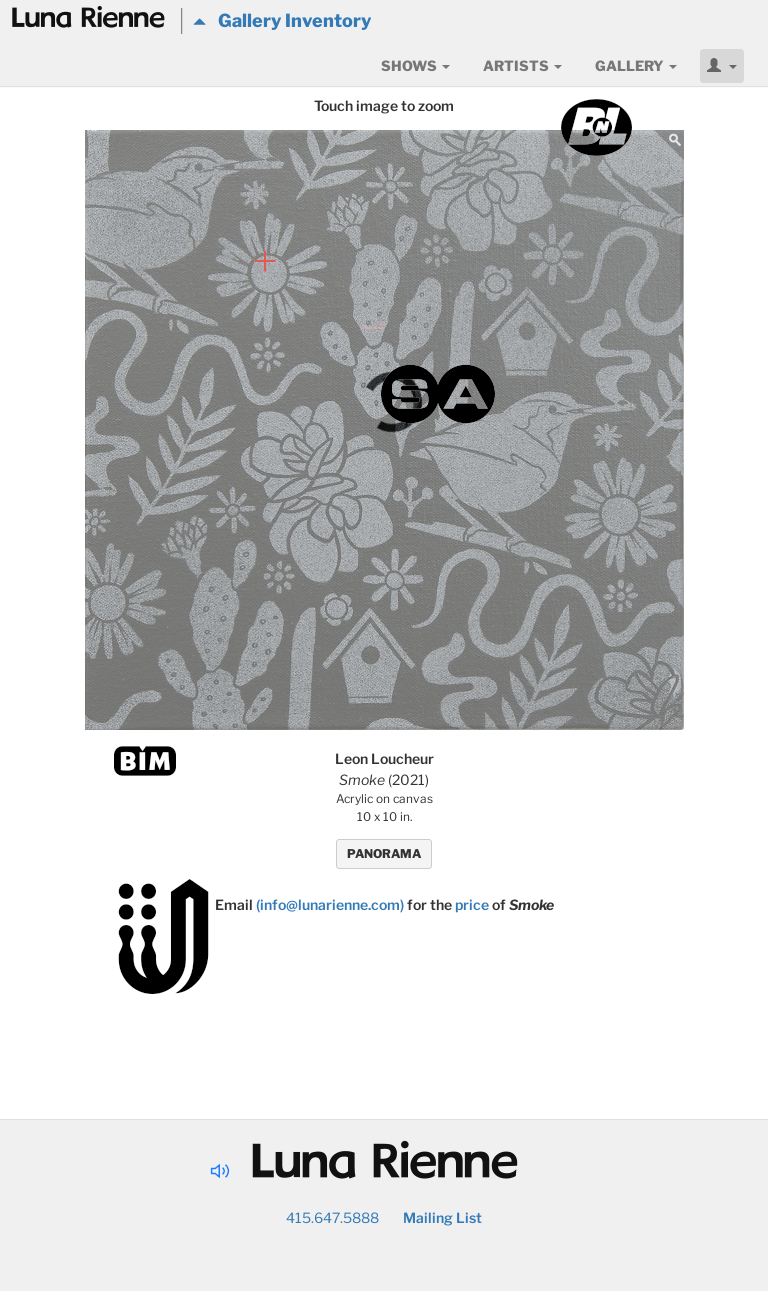 This screenshot has width=768, height=1291. Describe the element at coordinates (265, 261) in the screenshot. I see `add a new item` at that location.